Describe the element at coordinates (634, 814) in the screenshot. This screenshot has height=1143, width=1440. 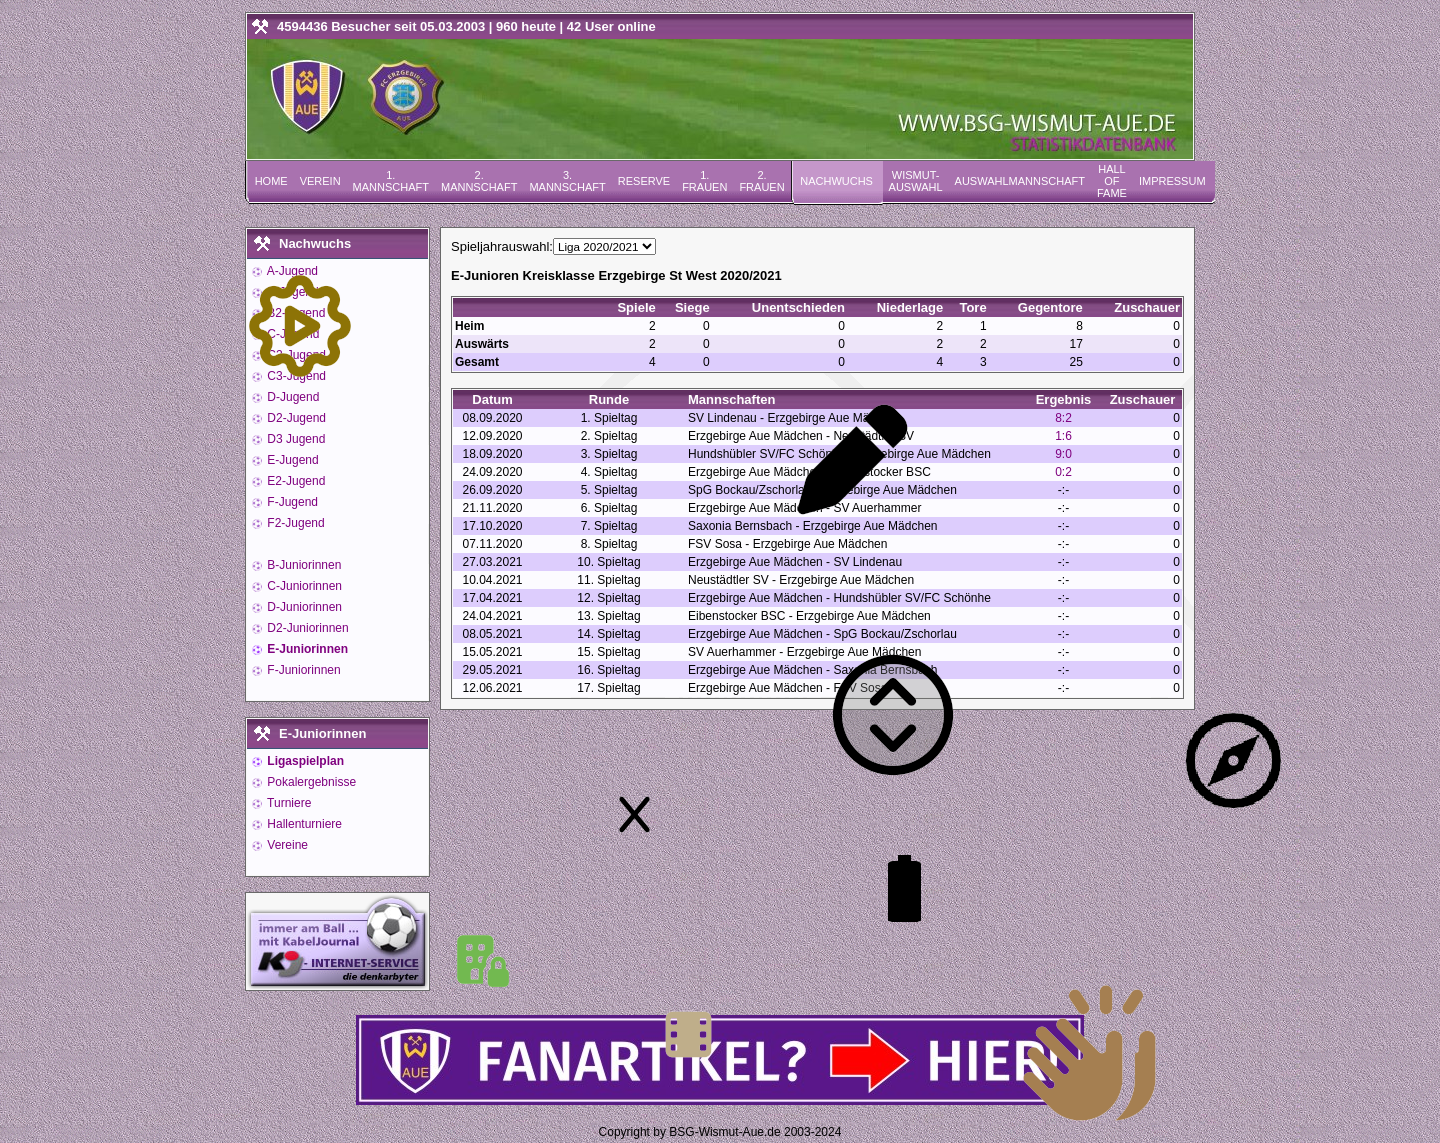
I see `close or dismiss a dialog` at that location.